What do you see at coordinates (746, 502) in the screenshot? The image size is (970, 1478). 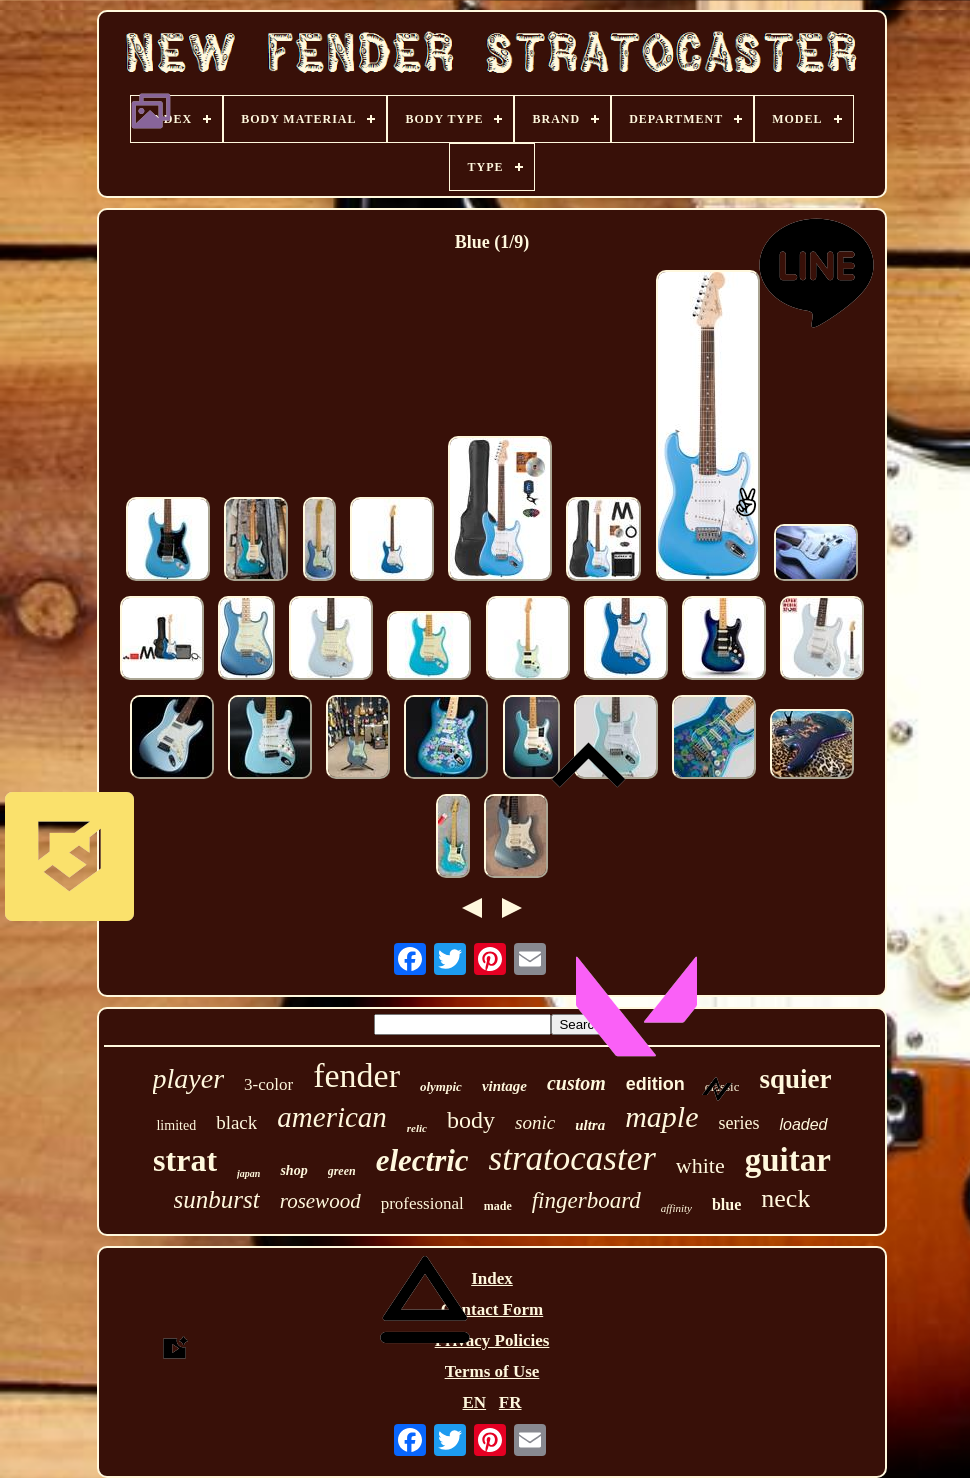 I see `visit angellist profile or website` at bounding box center [746, 502].